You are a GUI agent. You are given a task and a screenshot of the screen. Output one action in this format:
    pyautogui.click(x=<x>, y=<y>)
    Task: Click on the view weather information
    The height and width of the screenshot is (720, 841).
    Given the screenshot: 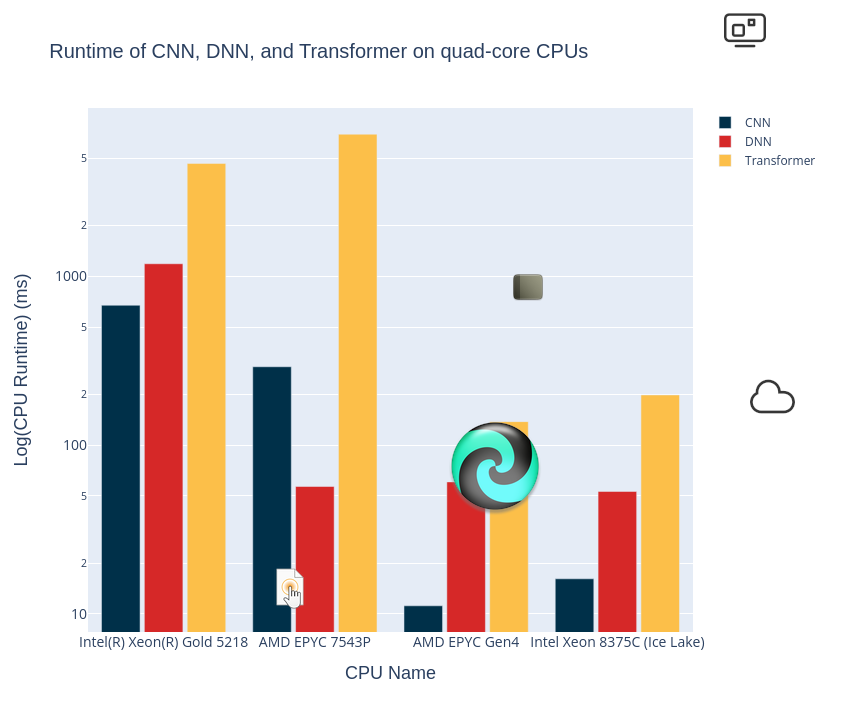 What is the action you would take?
    pyautogui.click(x=772, y=396)
    